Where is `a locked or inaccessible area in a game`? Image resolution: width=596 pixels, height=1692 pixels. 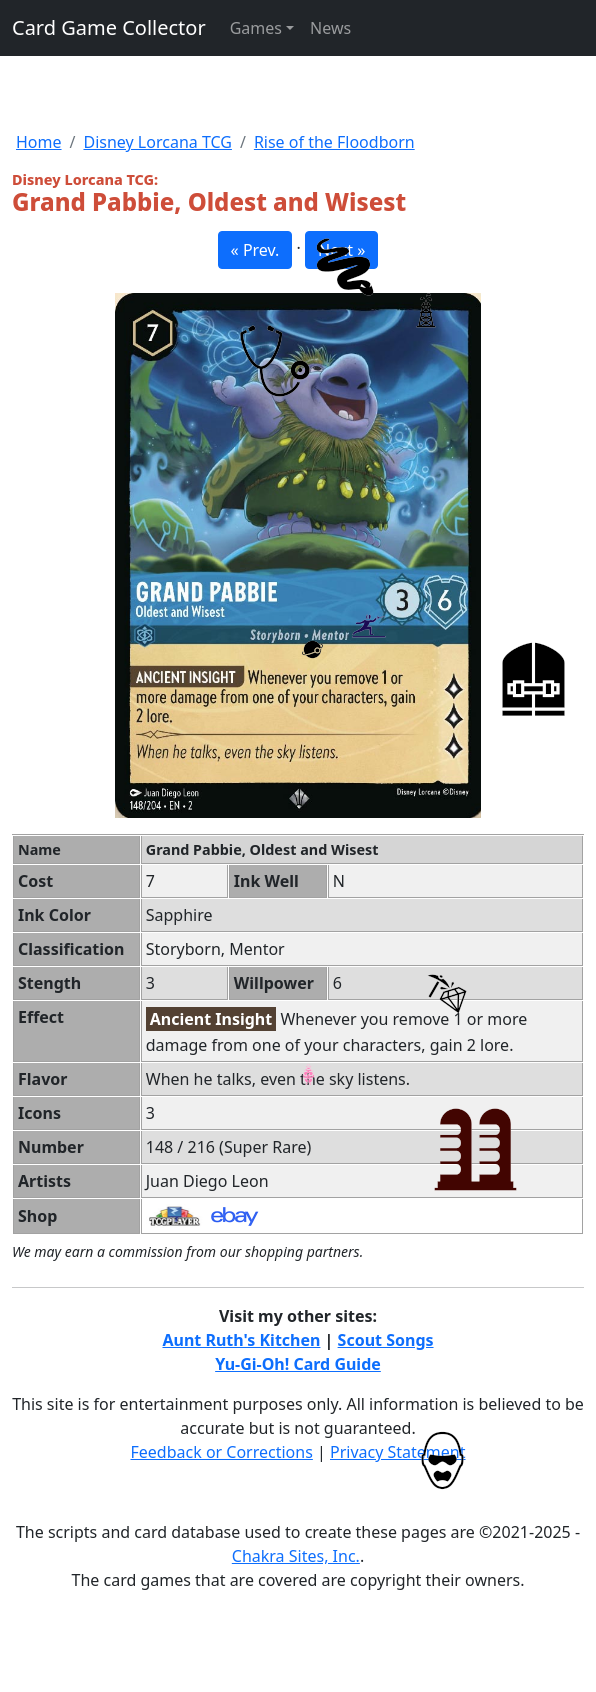
a locked or inaccessible area in a game is located at coordinates (533, 676).